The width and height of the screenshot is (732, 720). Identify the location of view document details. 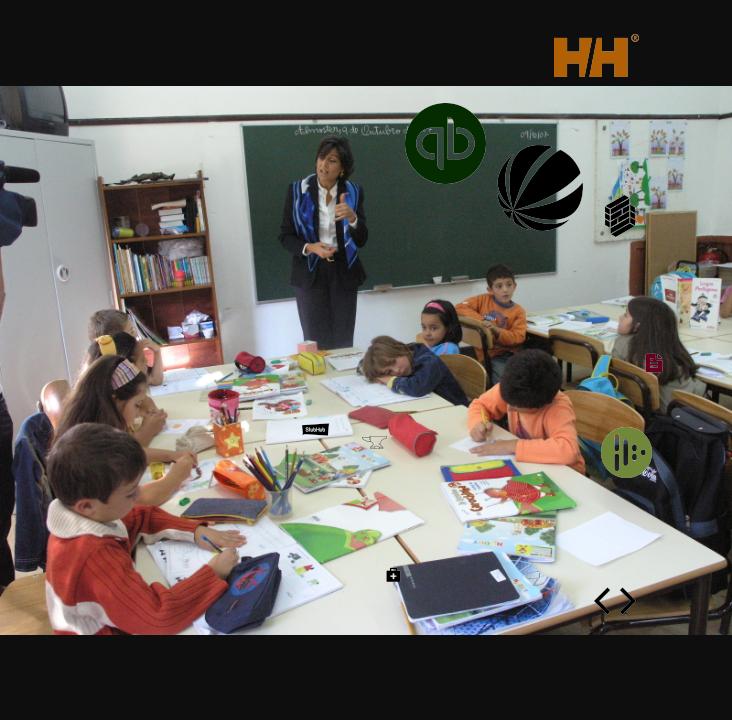
(654, 363).